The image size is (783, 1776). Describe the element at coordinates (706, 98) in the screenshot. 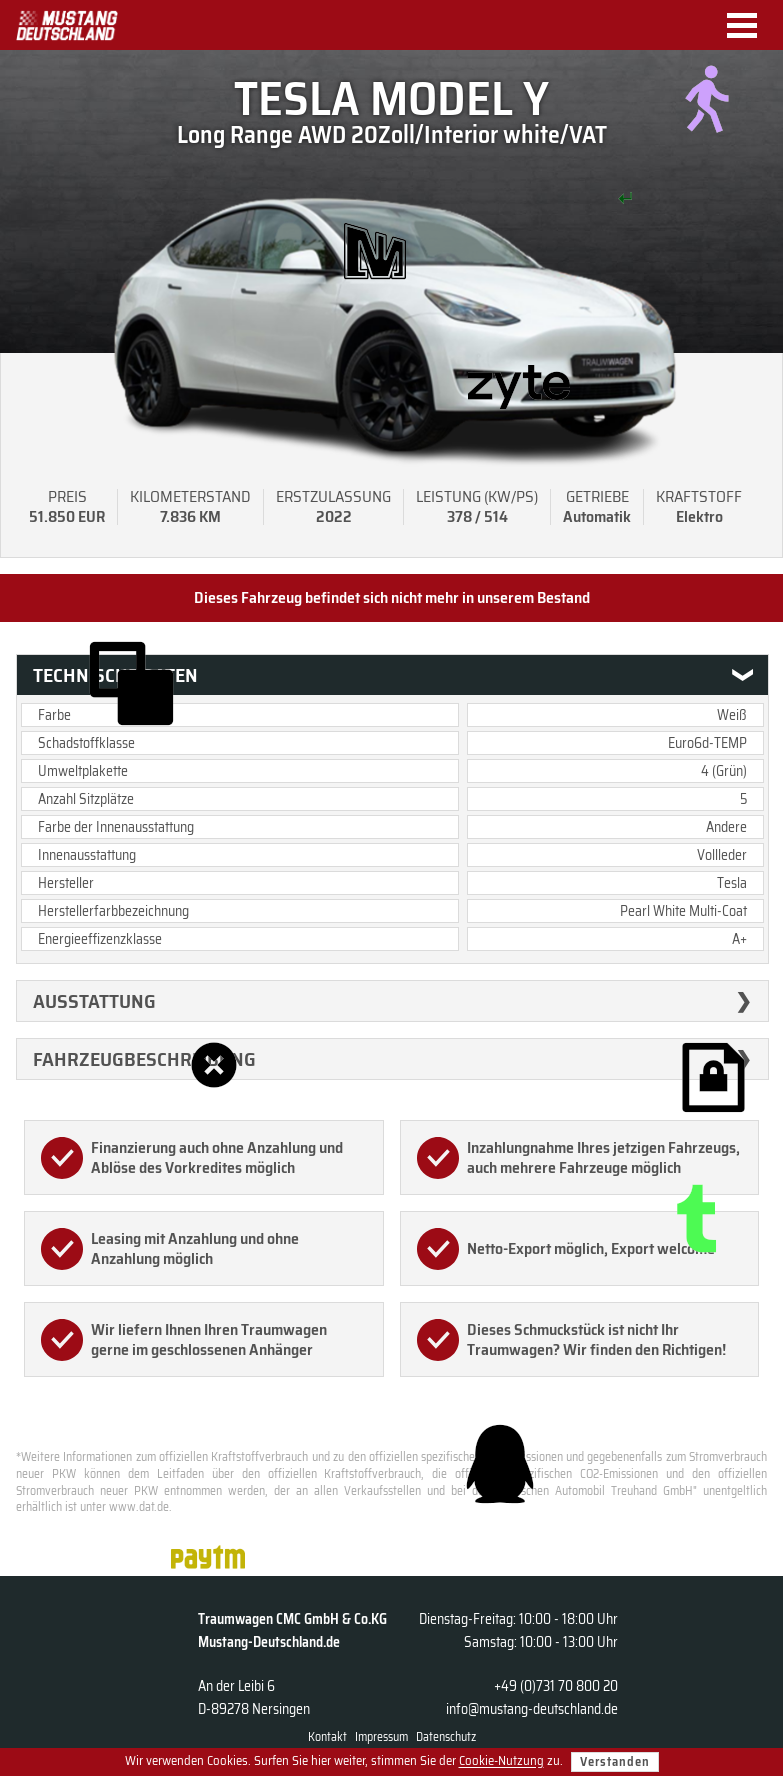

I see `select walking directions` at that location.